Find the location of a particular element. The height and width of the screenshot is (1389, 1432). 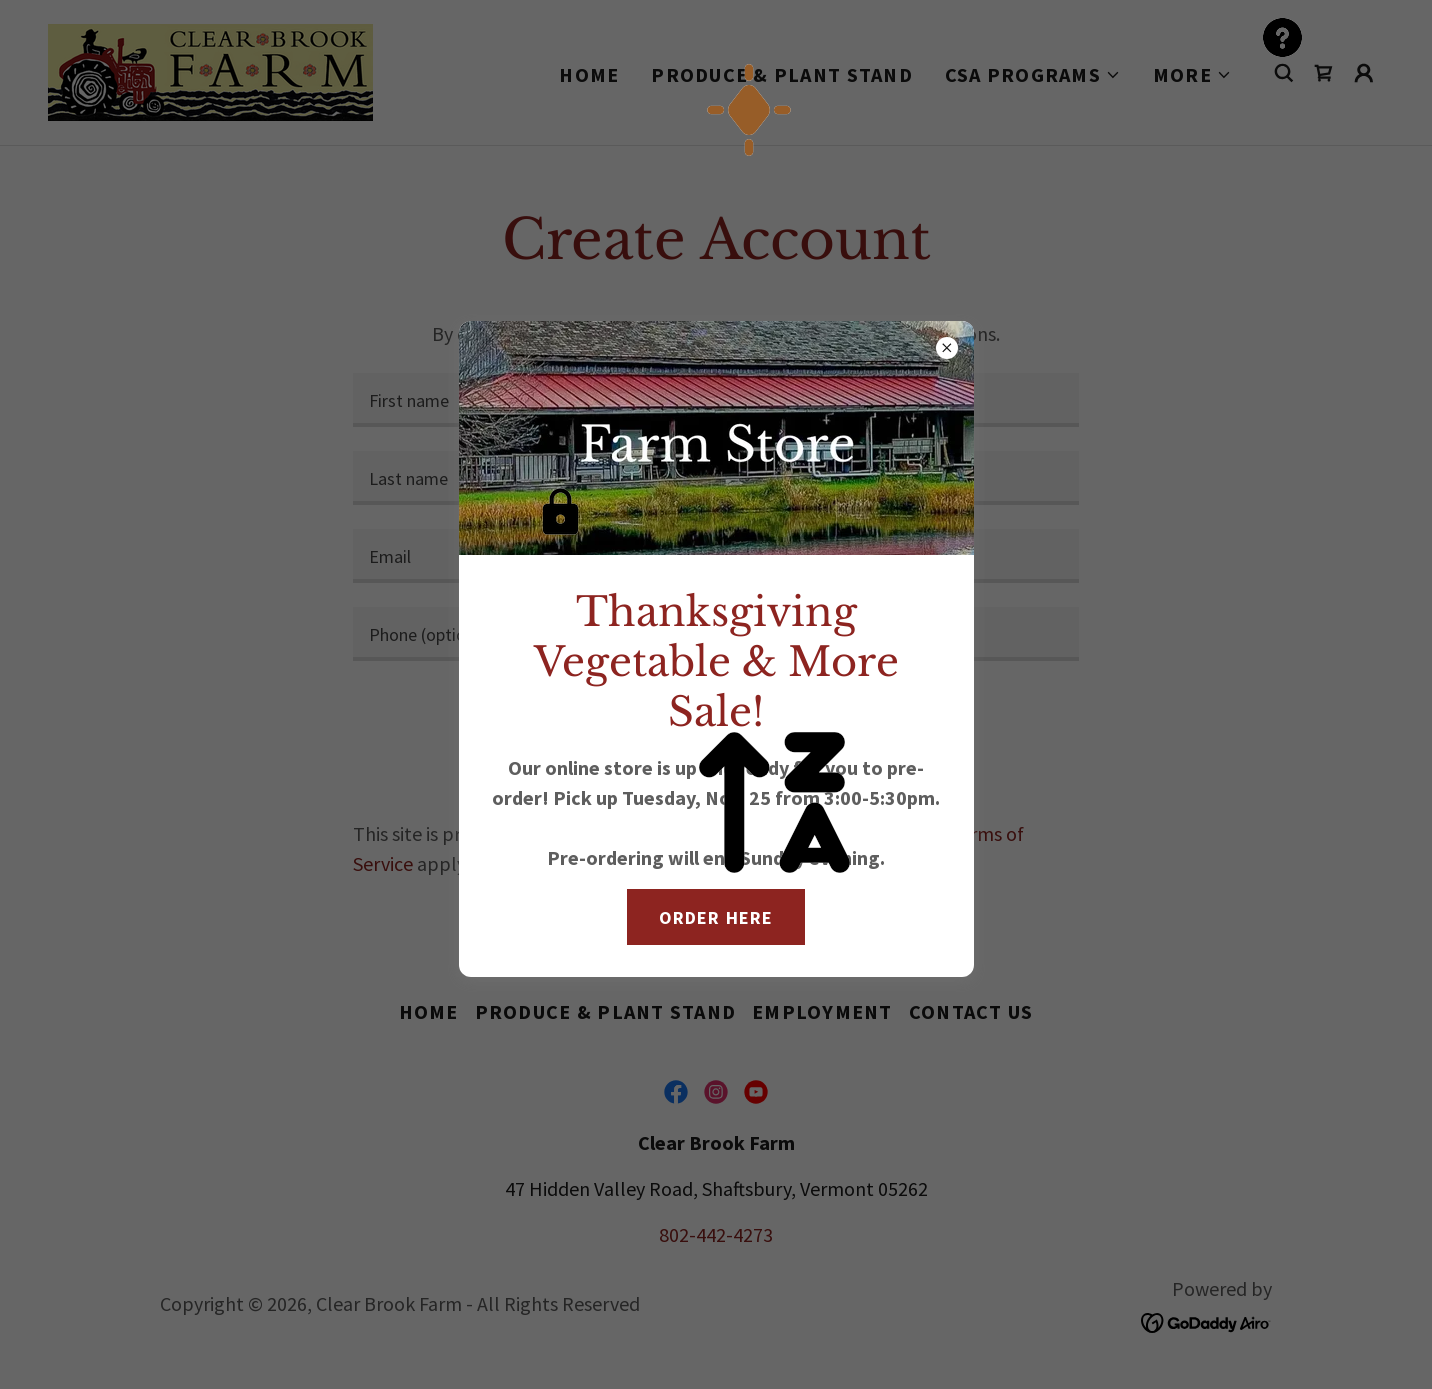

lock or secure this item is located at coordinates (560, 512).